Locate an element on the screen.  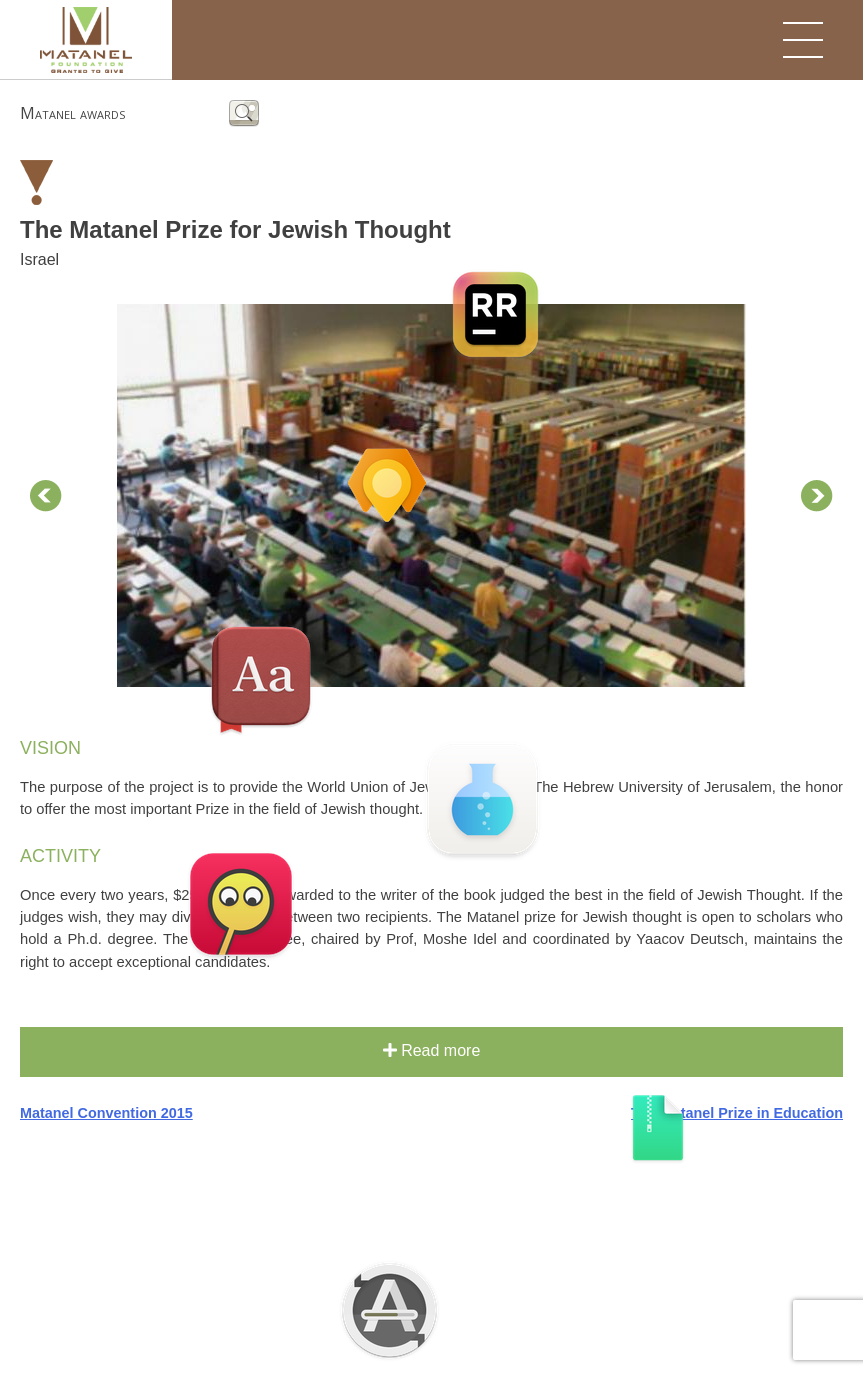
launch i2pd anonymous network router is located at coordinates (241, 904).